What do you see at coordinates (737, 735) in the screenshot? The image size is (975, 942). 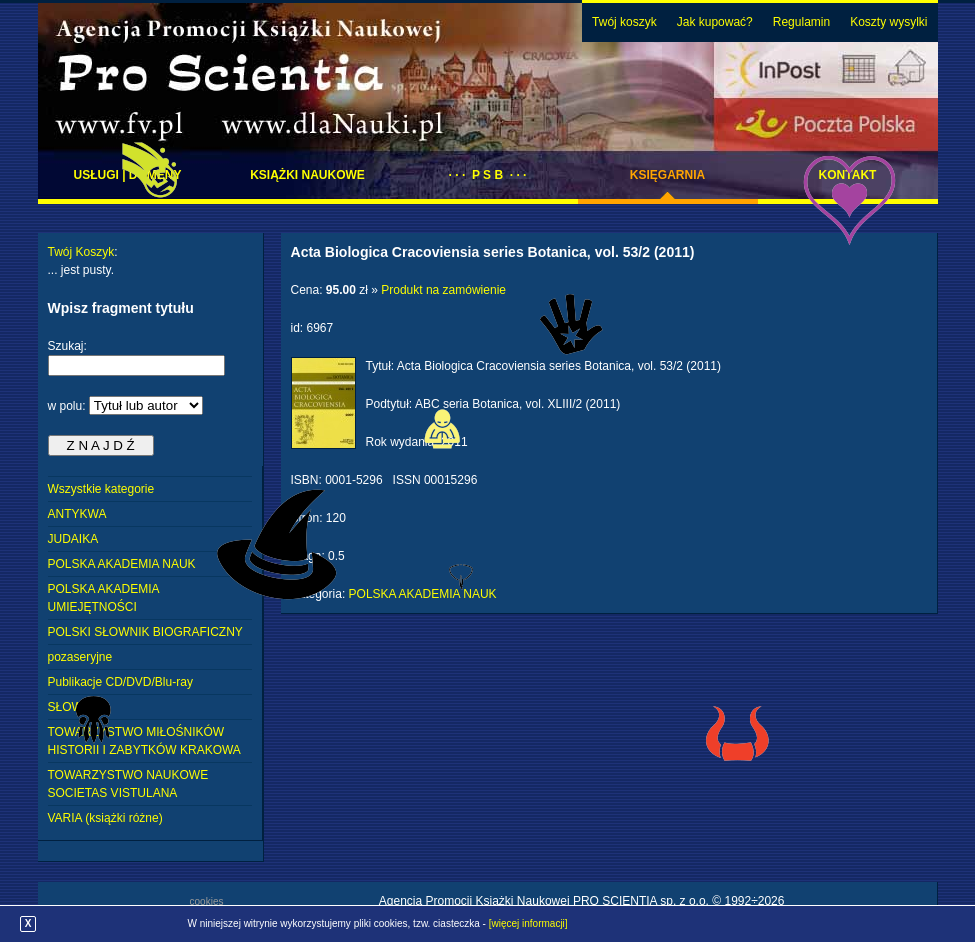 I see `access viking or warrior-themed game content` at bounding box center [737, 735].